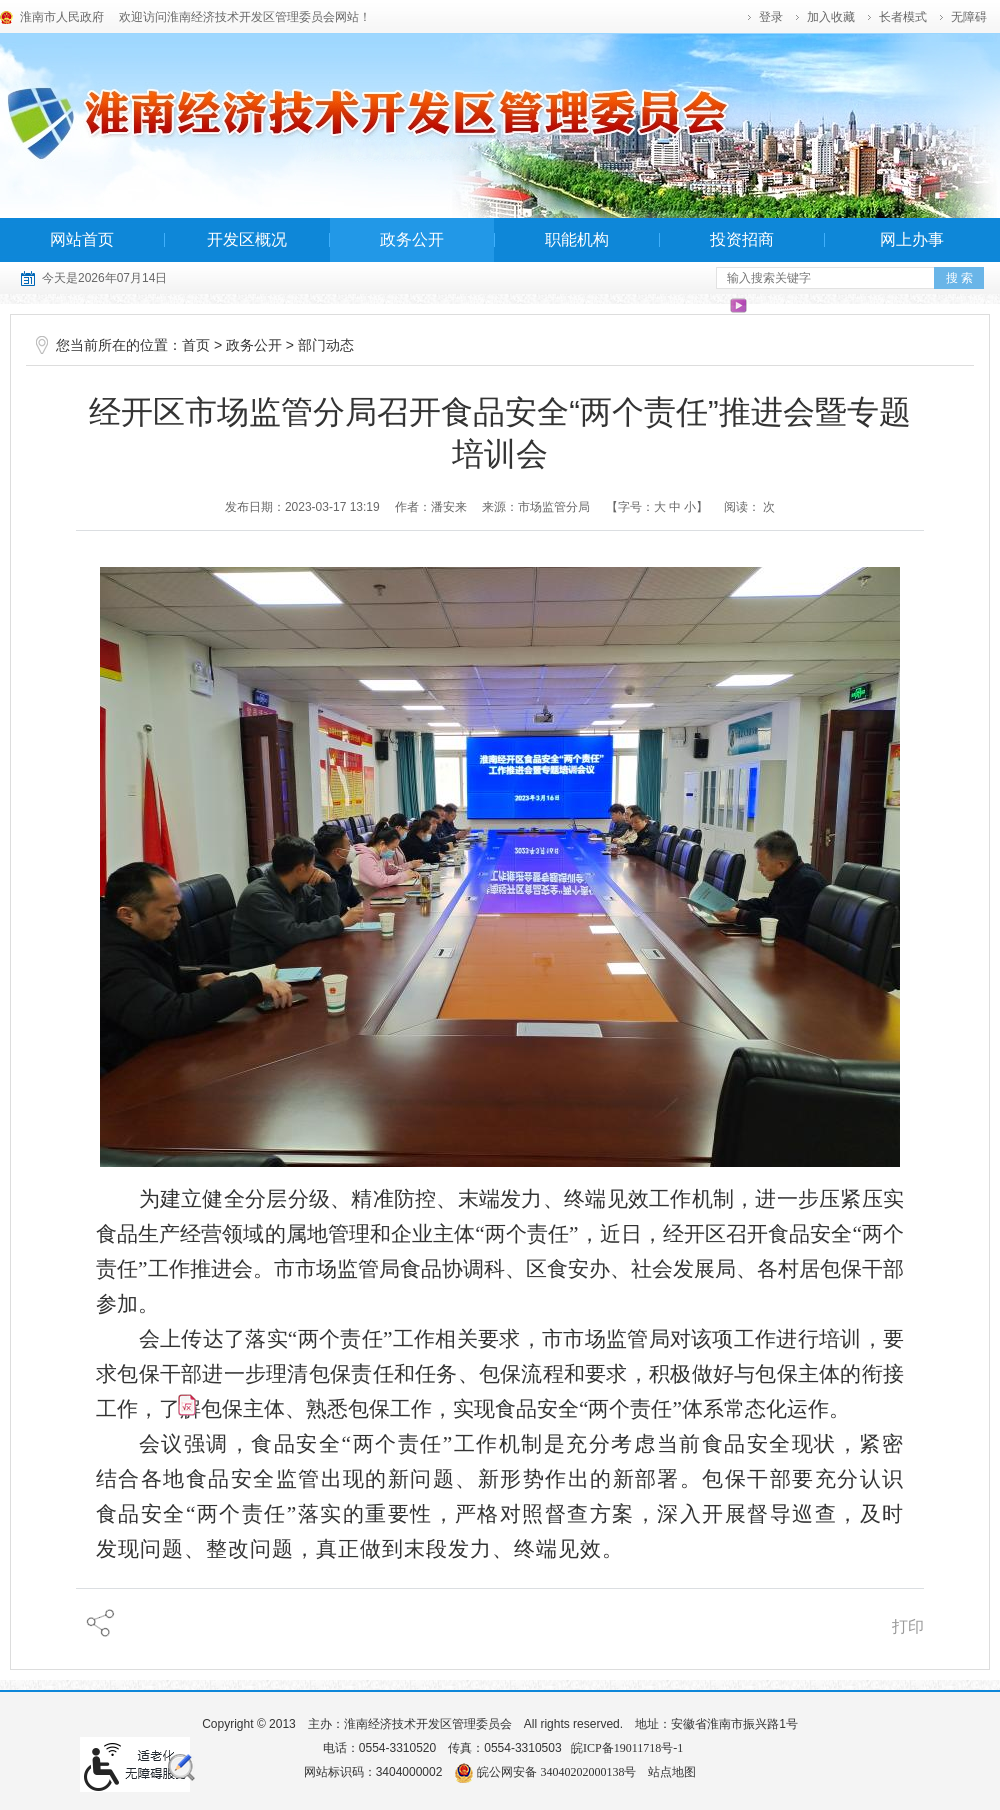 Image resolution: width=1000 pixels, height=1810 pixels. Describe the element at coordinates (181, 1767) in the screenshot. I see `open find and replace tool` at that location.